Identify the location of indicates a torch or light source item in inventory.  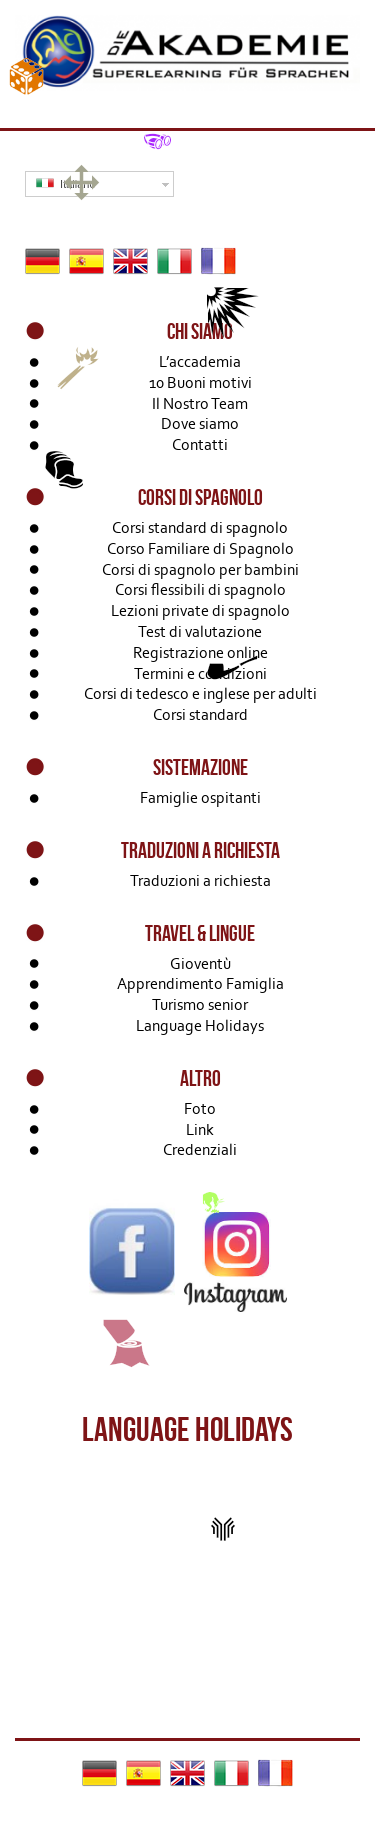
(78, 368).